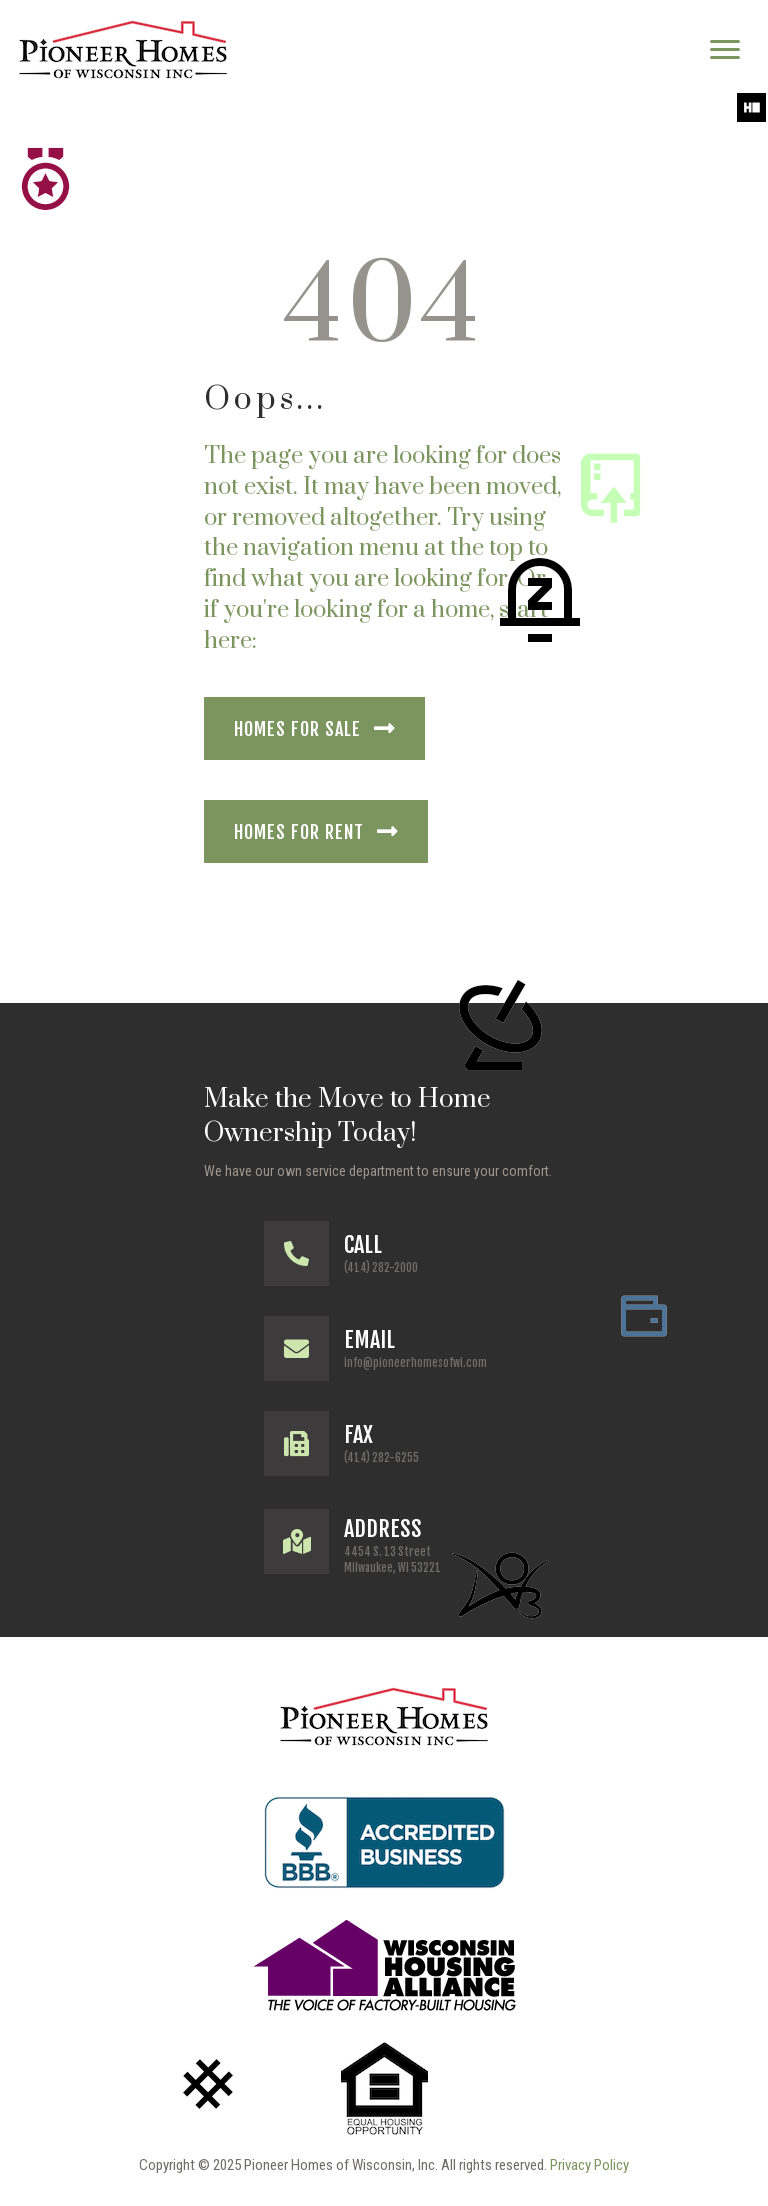 The width and height of the screenshot is (768, 2206). I want to click on view achievements or awards, so click(45, 177).